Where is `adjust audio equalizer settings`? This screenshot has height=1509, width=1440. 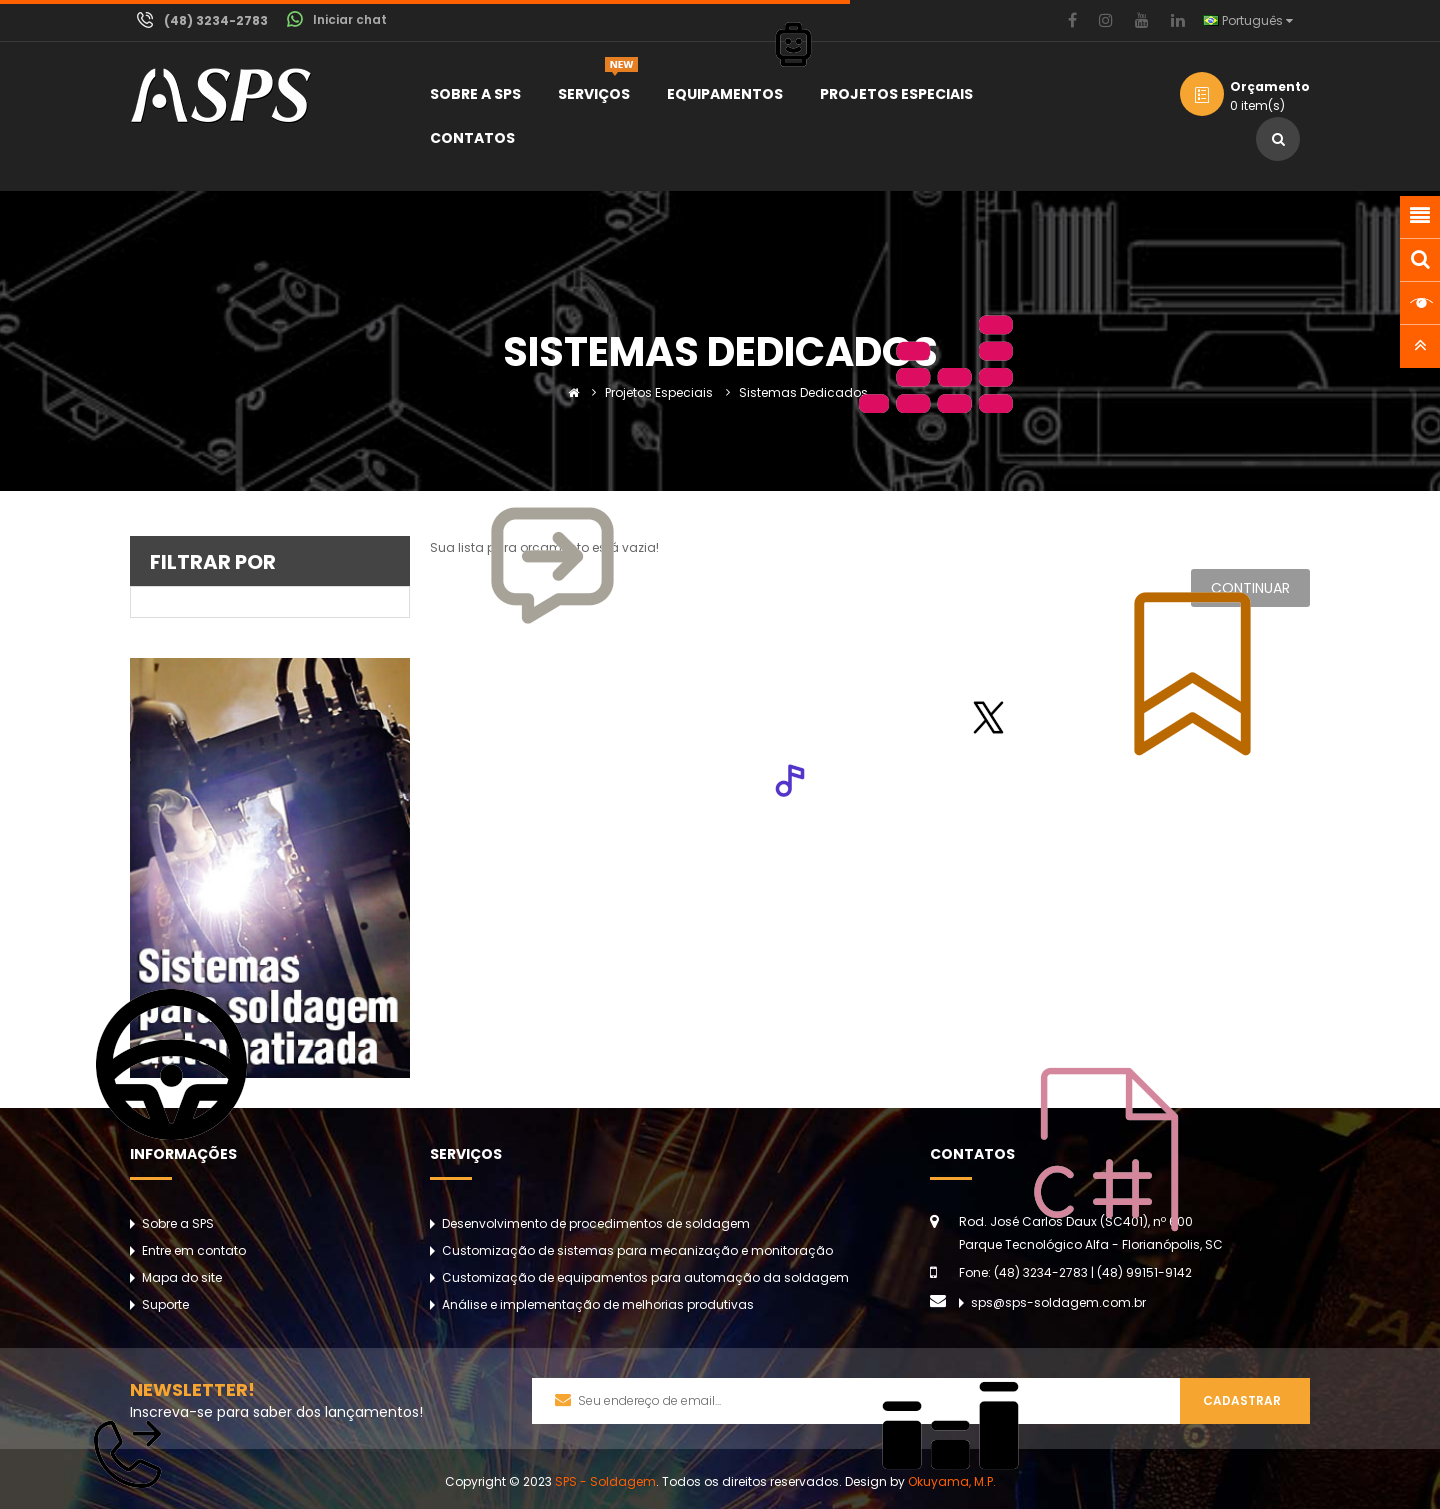
adjust audio equalizer settings is located at coordinates (950, 1425).